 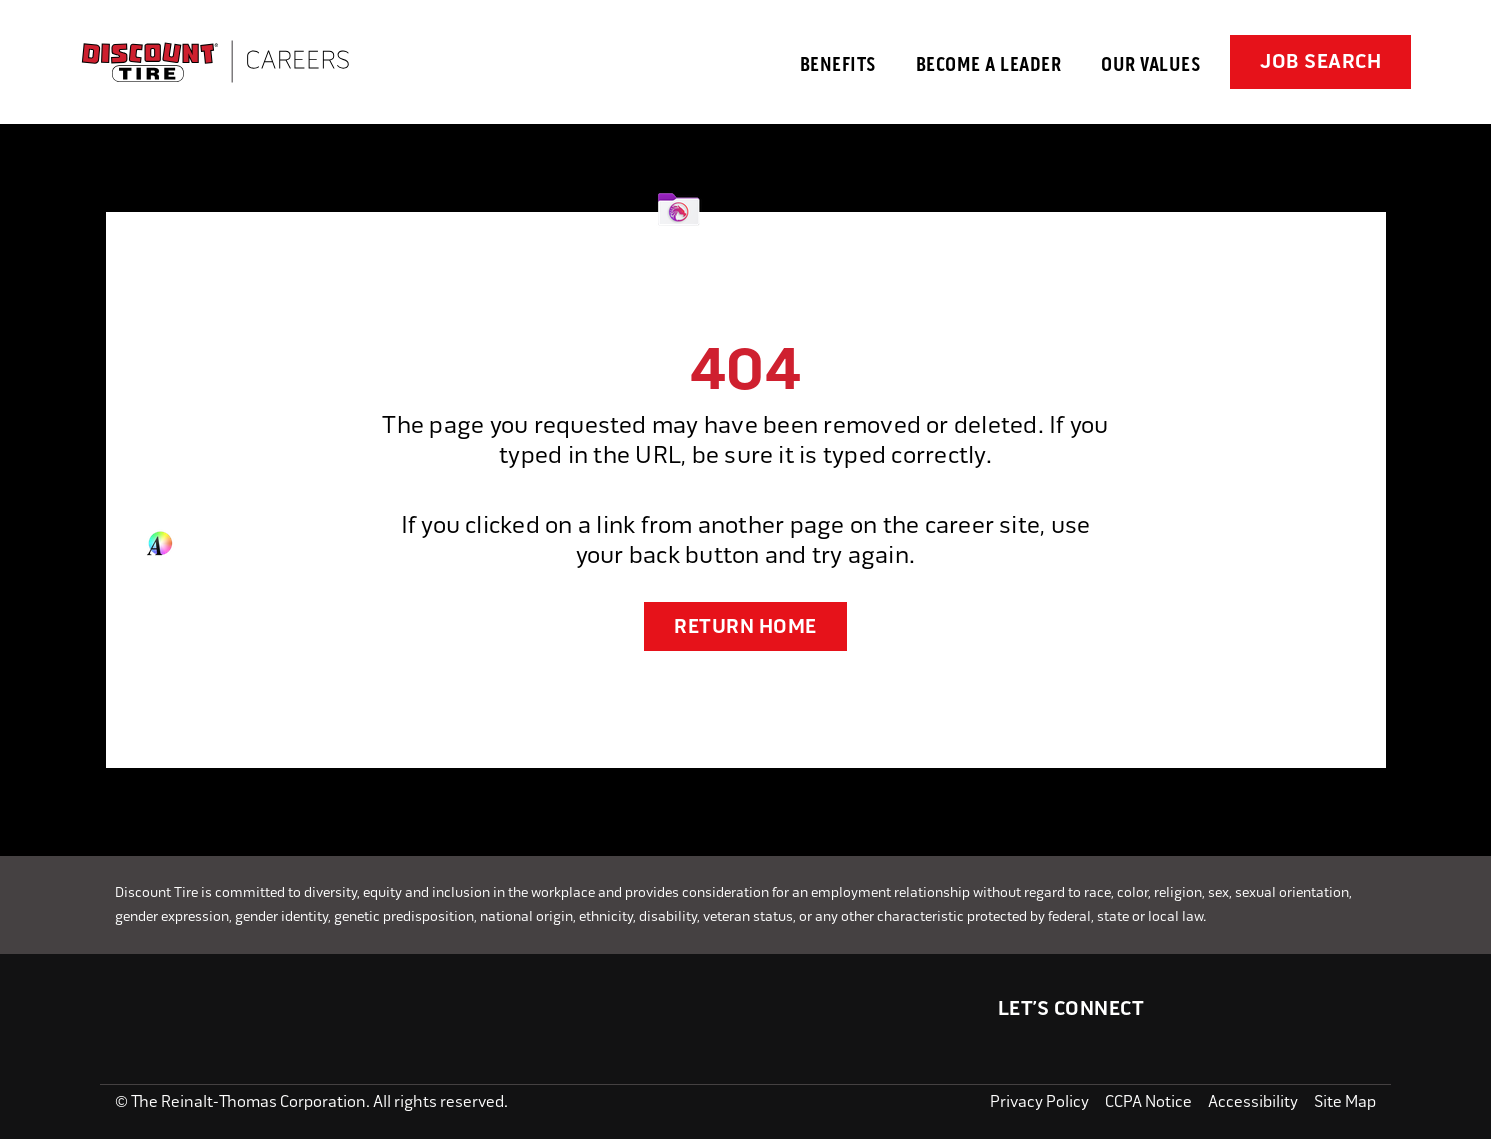 What do you see at coordinates (159, 541) in the screenshot?
I see `customize font and color settings` at bounding box center [159, 541].